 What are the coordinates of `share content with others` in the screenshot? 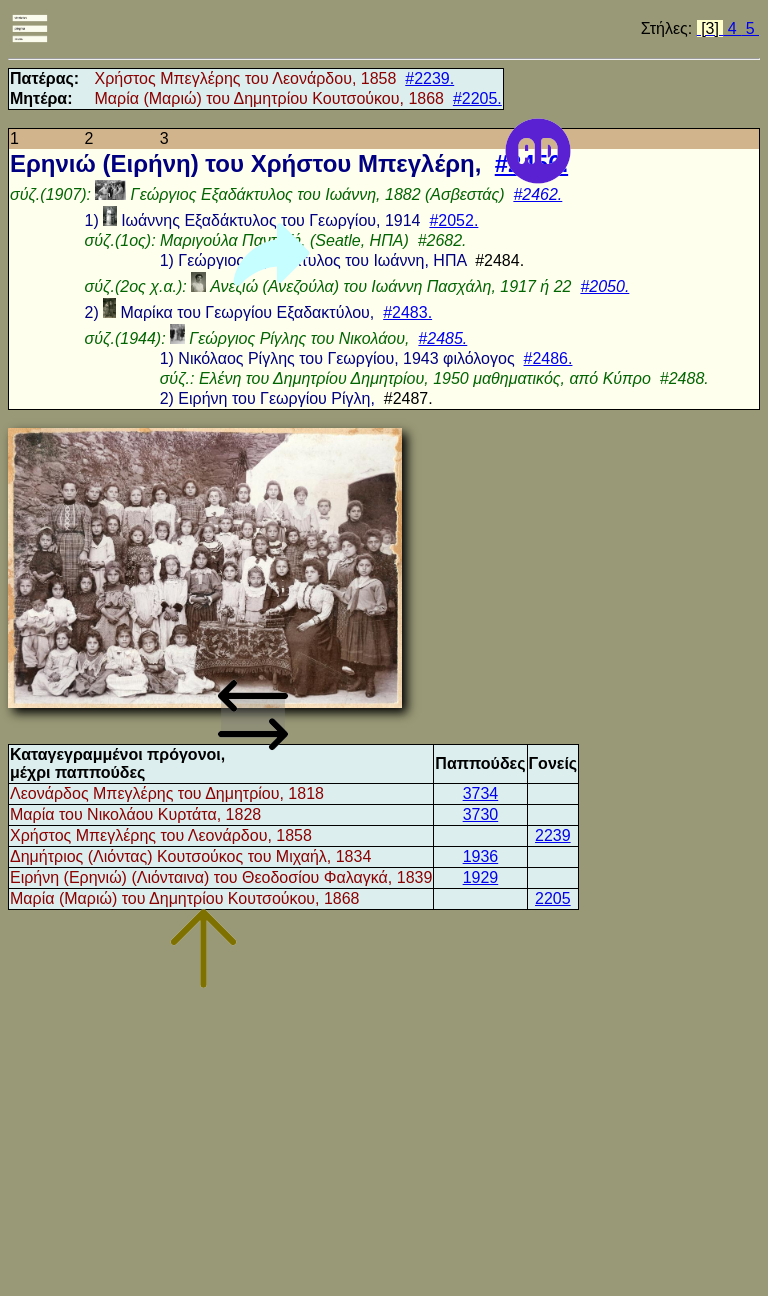 It's located at (271, 258).